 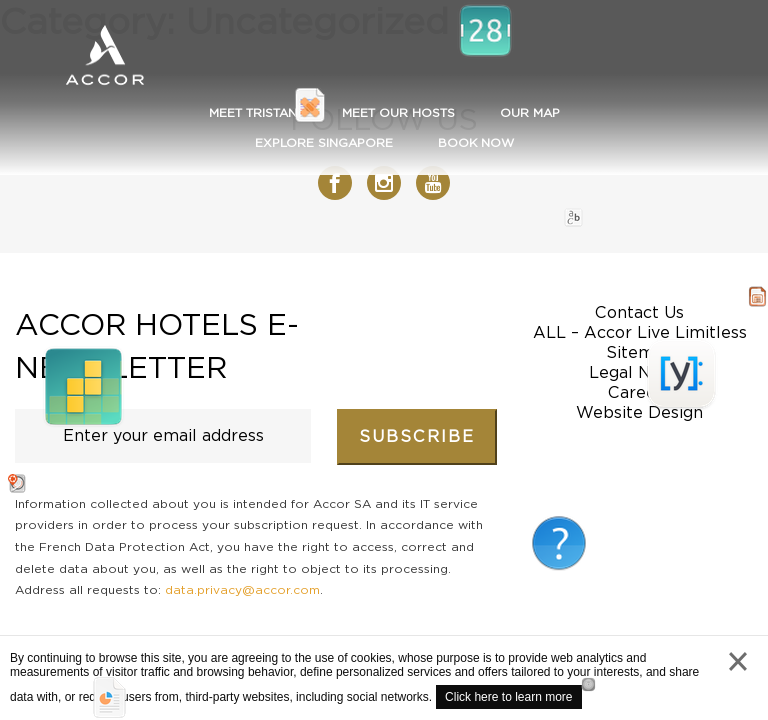 I want to click on open the calendar app, so click(x=485, y=30).